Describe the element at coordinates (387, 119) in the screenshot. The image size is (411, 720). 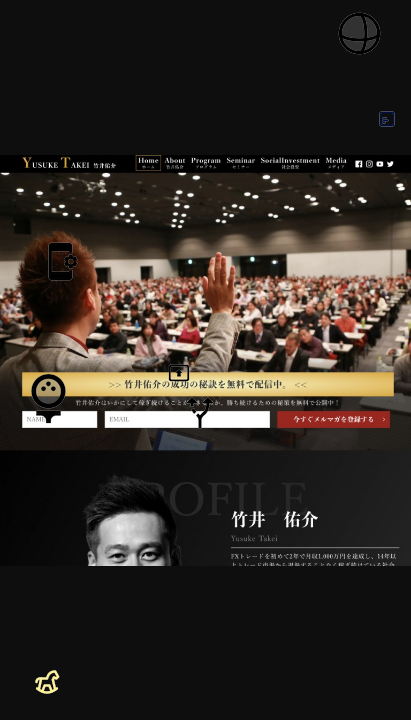
I see `align content to bottom-left of container` at that location.